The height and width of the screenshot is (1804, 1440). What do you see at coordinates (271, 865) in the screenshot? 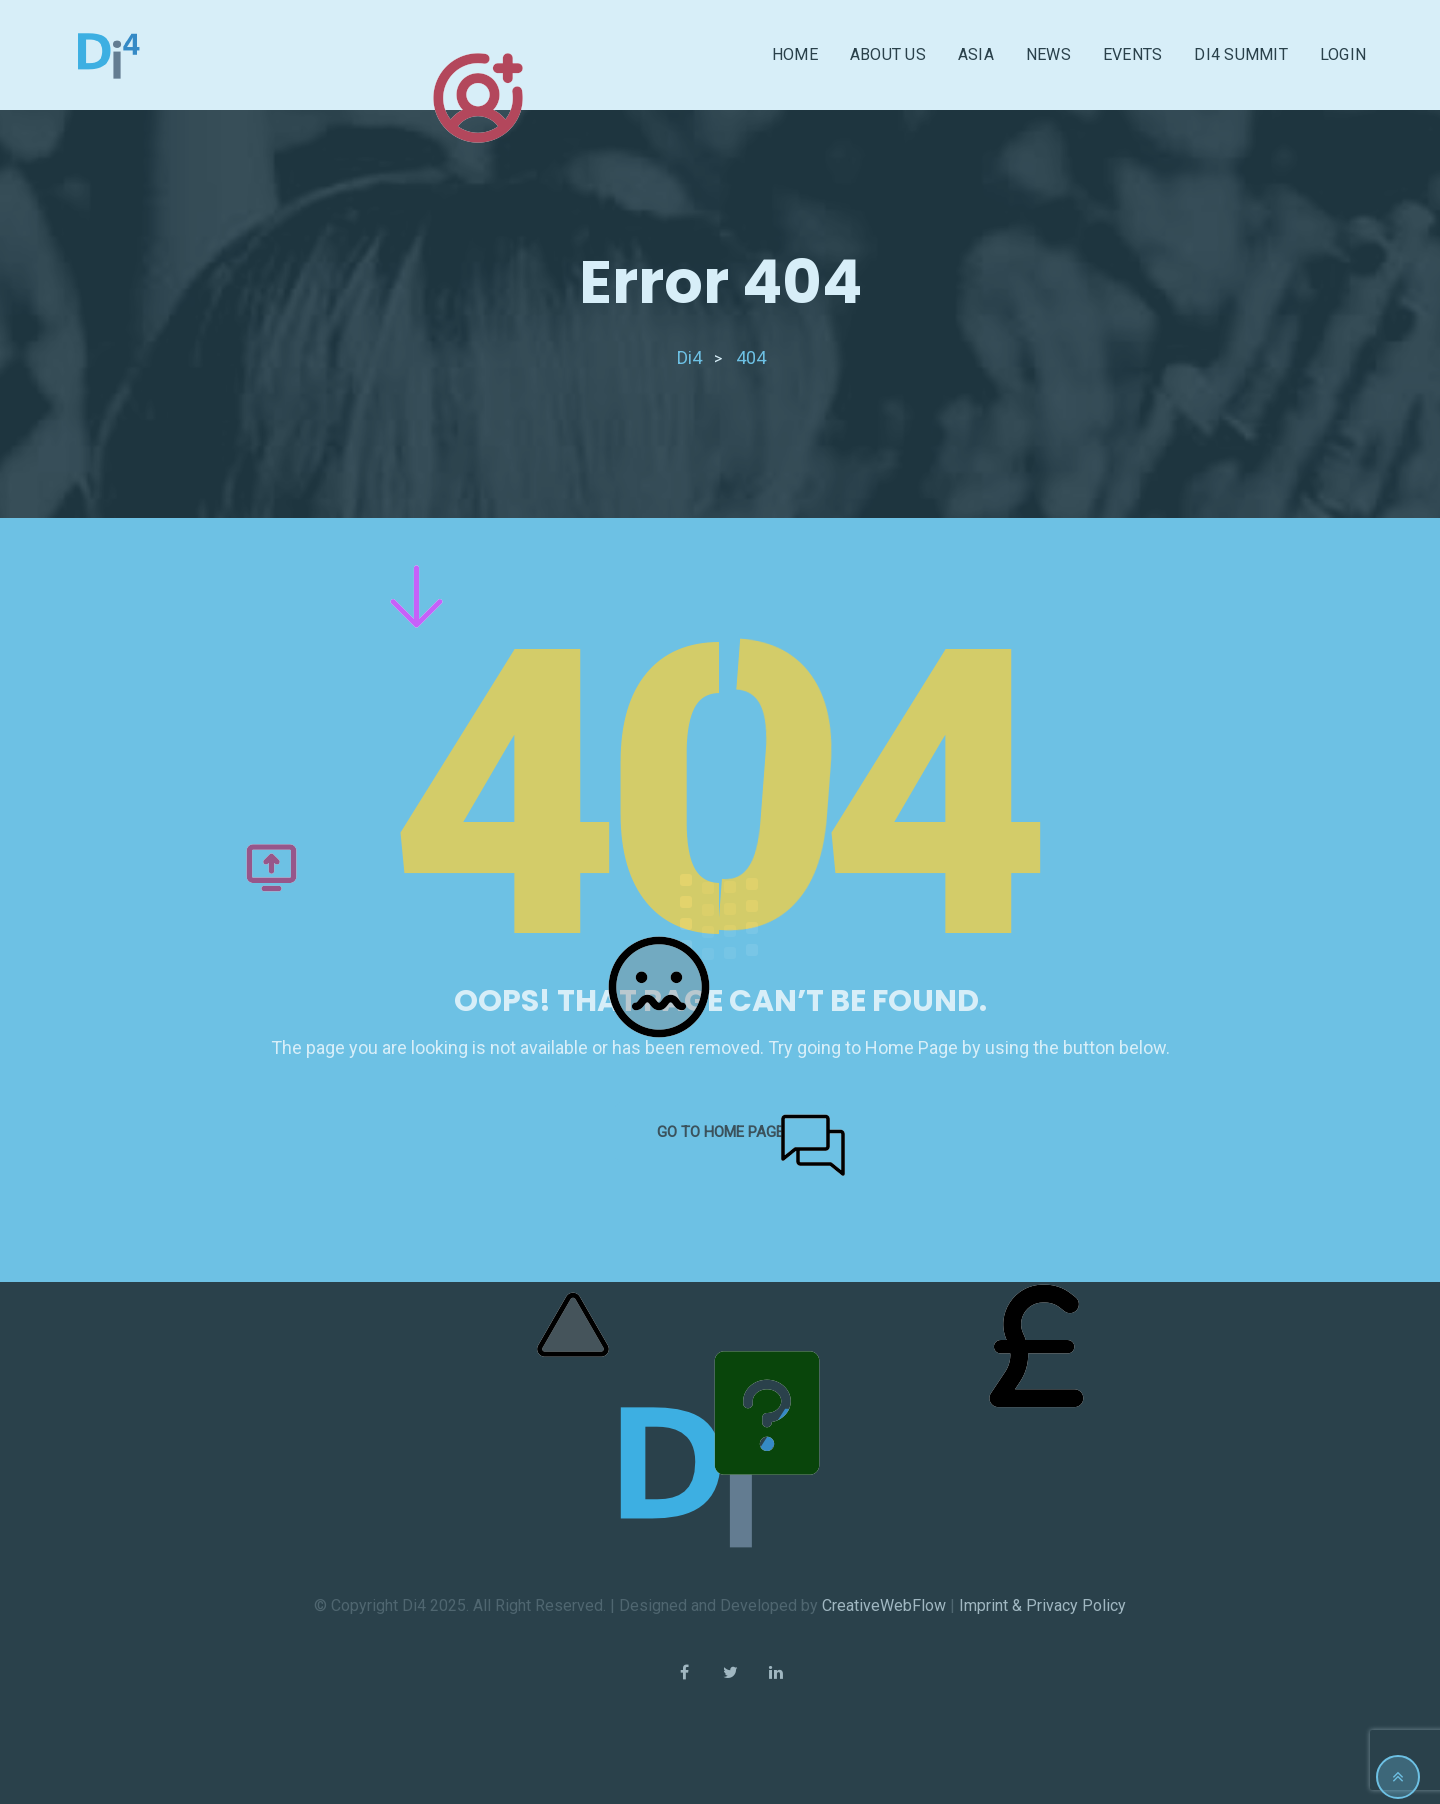
I see `upload file to display or screen` at bounding box center [271, 865].